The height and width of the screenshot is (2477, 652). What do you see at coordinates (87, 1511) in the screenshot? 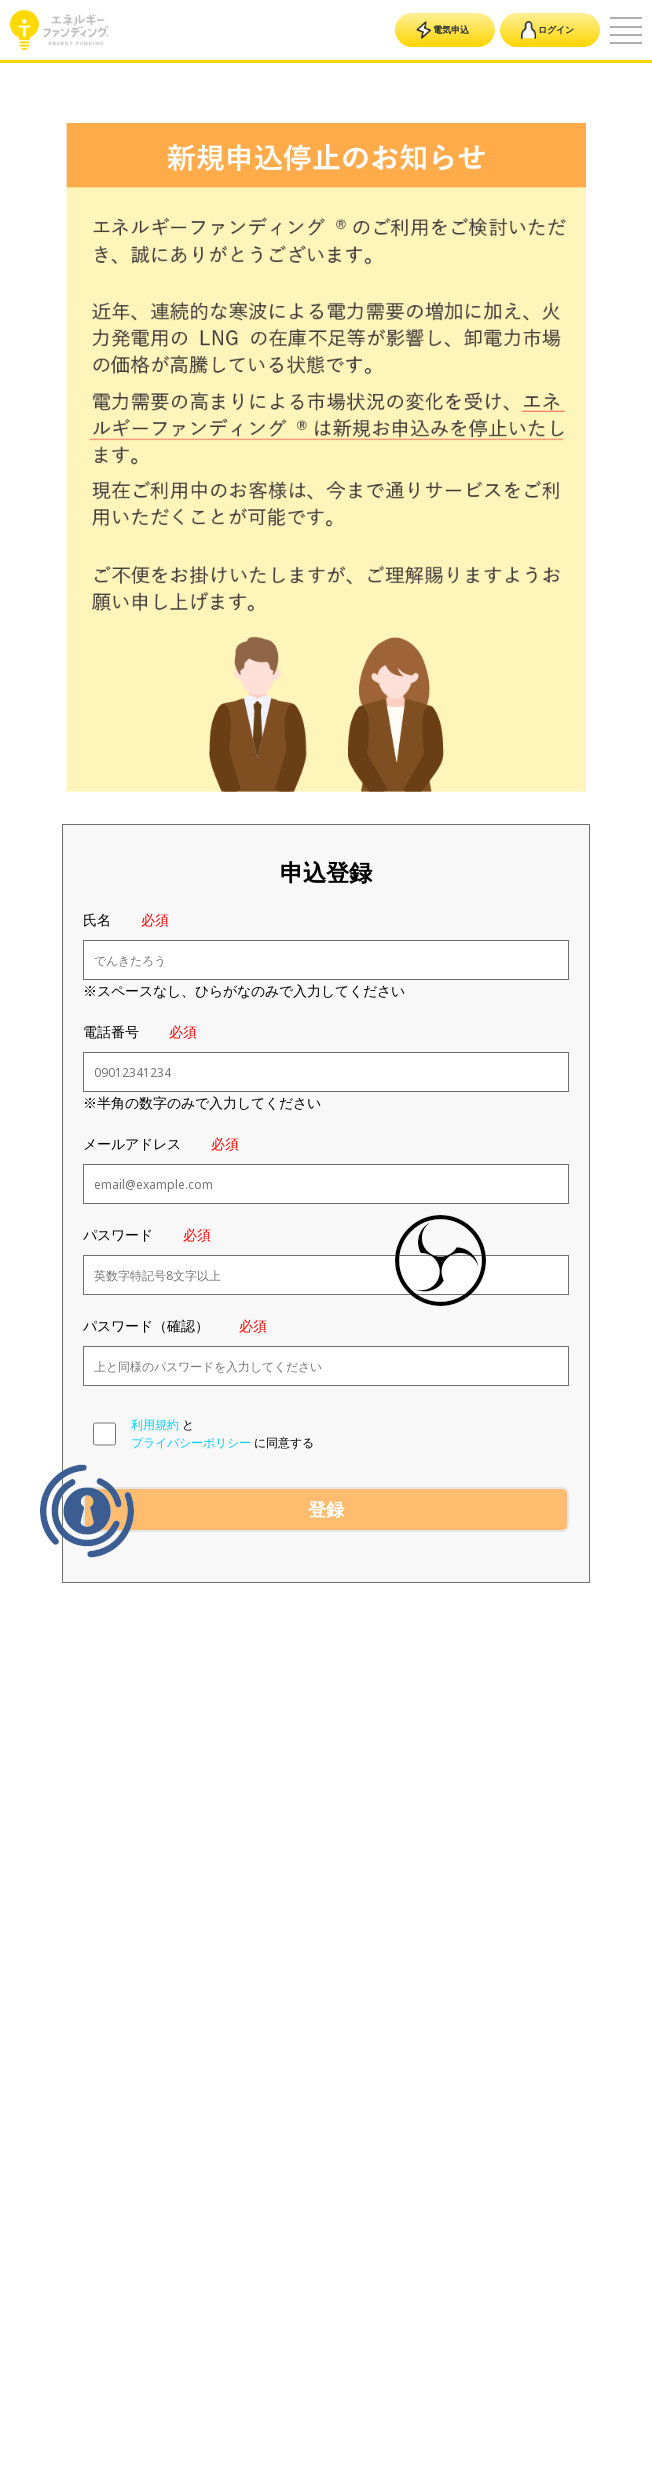
I see `open authelia authentication settings` at bounding box center [87, 1511].